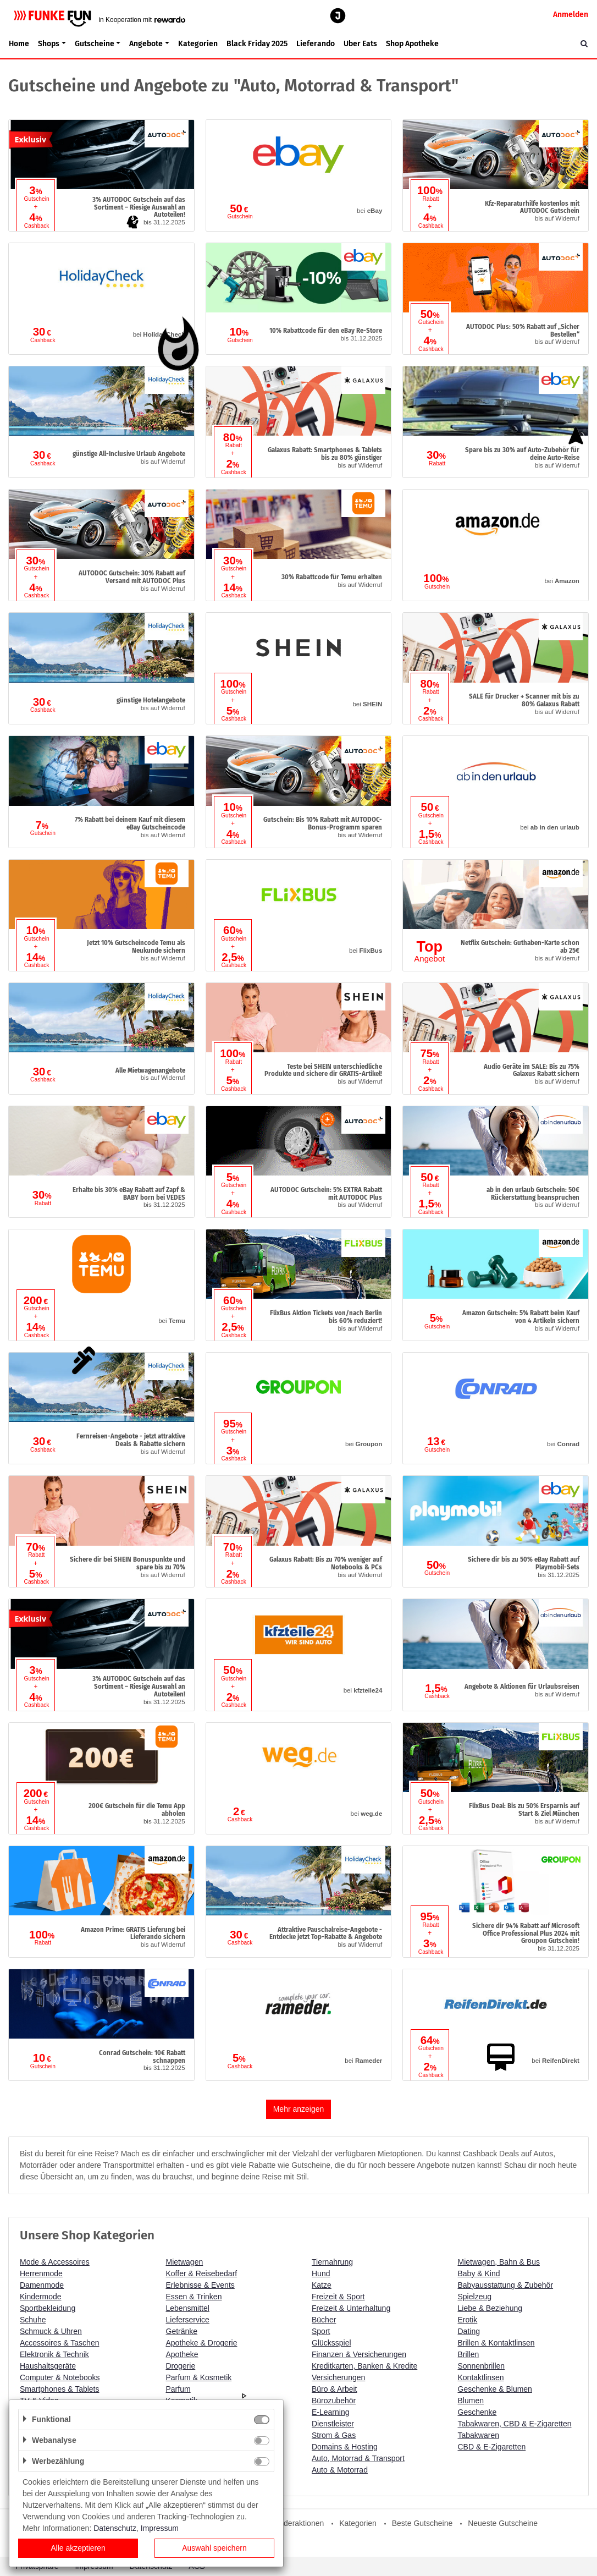  Describe the element at coordinates (338, 15) in the screenshot. I see `indicates an item or contact starting with the letter J` at that location.